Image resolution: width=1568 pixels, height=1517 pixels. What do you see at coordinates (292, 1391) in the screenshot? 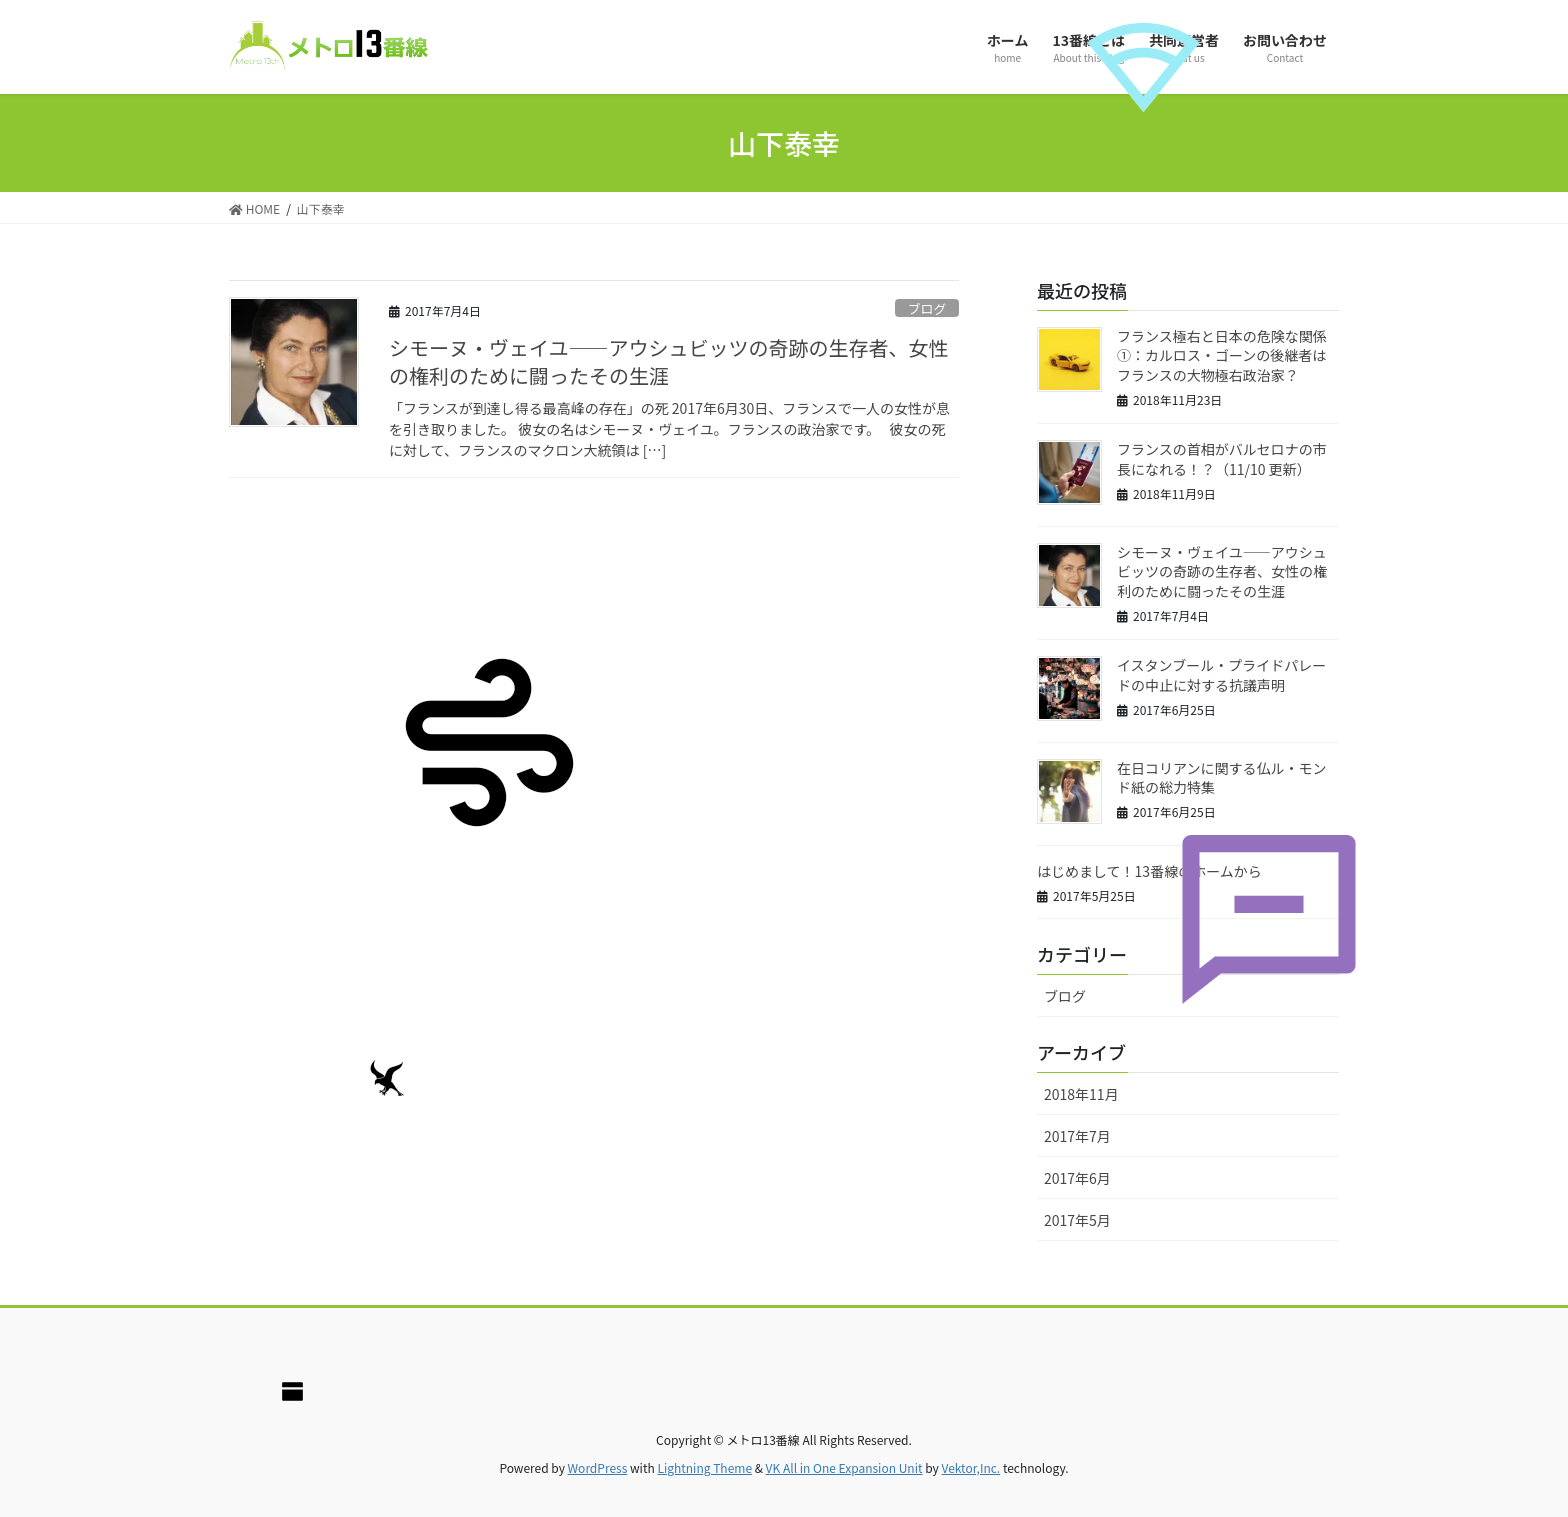
I see `switch to top panel layout` at bounding box center [292, 1391].